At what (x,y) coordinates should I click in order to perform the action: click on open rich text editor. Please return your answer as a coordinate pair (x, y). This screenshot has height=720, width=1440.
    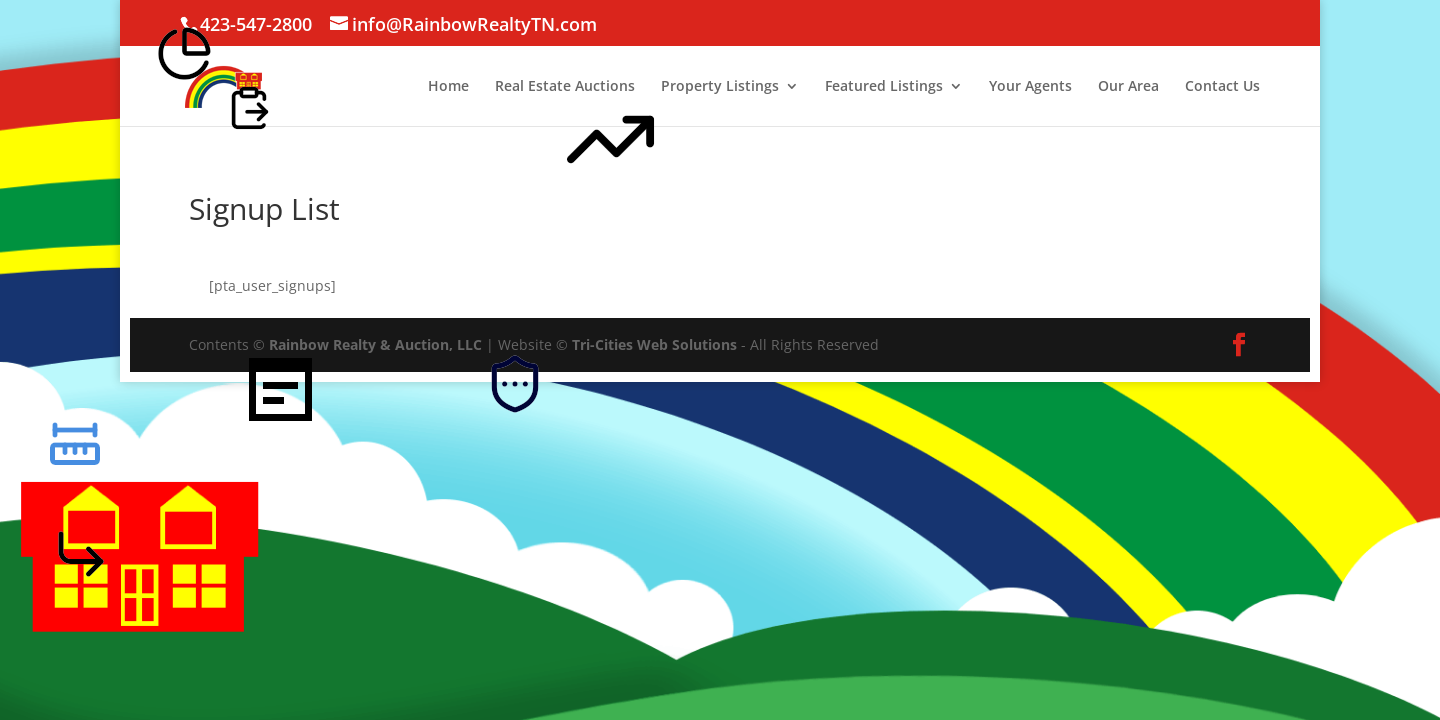
    Looking at the image, I should click on (280, 389).